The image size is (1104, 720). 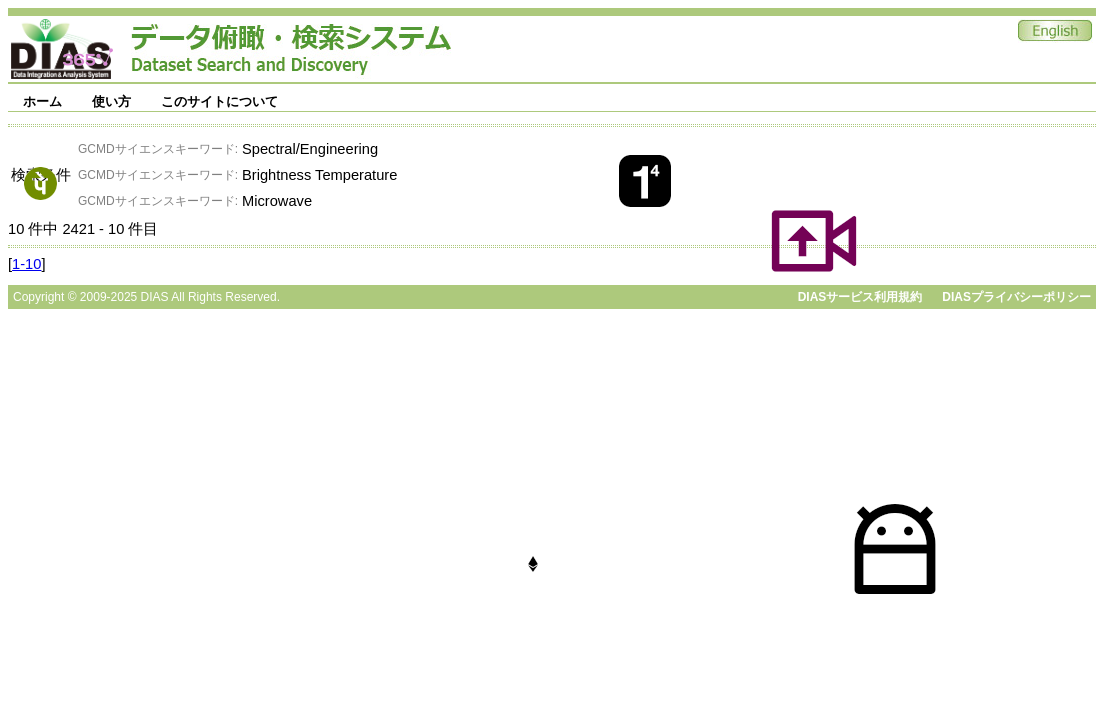 What do you see at coordinates (88, 57) in the screenshot?
I see `365 data science logo` at bounding box center [88, 57].